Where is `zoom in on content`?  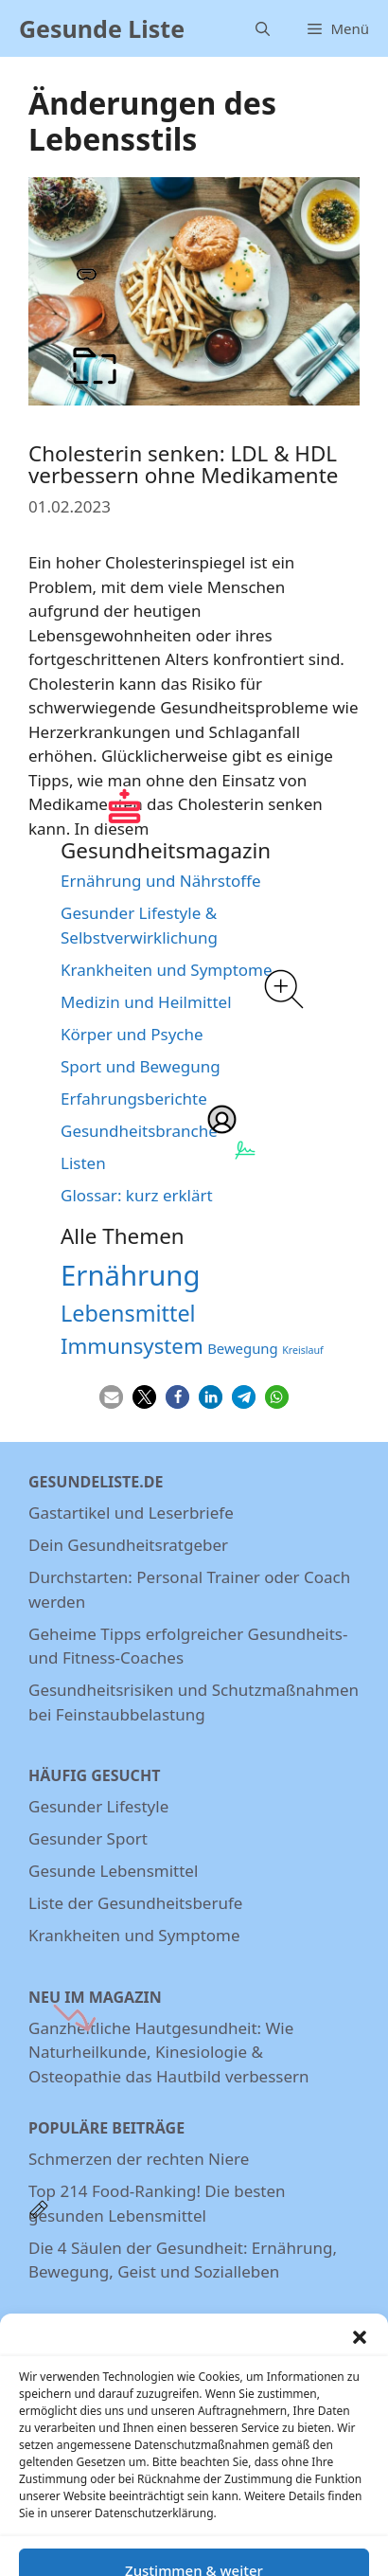
zoom in on content is located at coordinates (284, 989).